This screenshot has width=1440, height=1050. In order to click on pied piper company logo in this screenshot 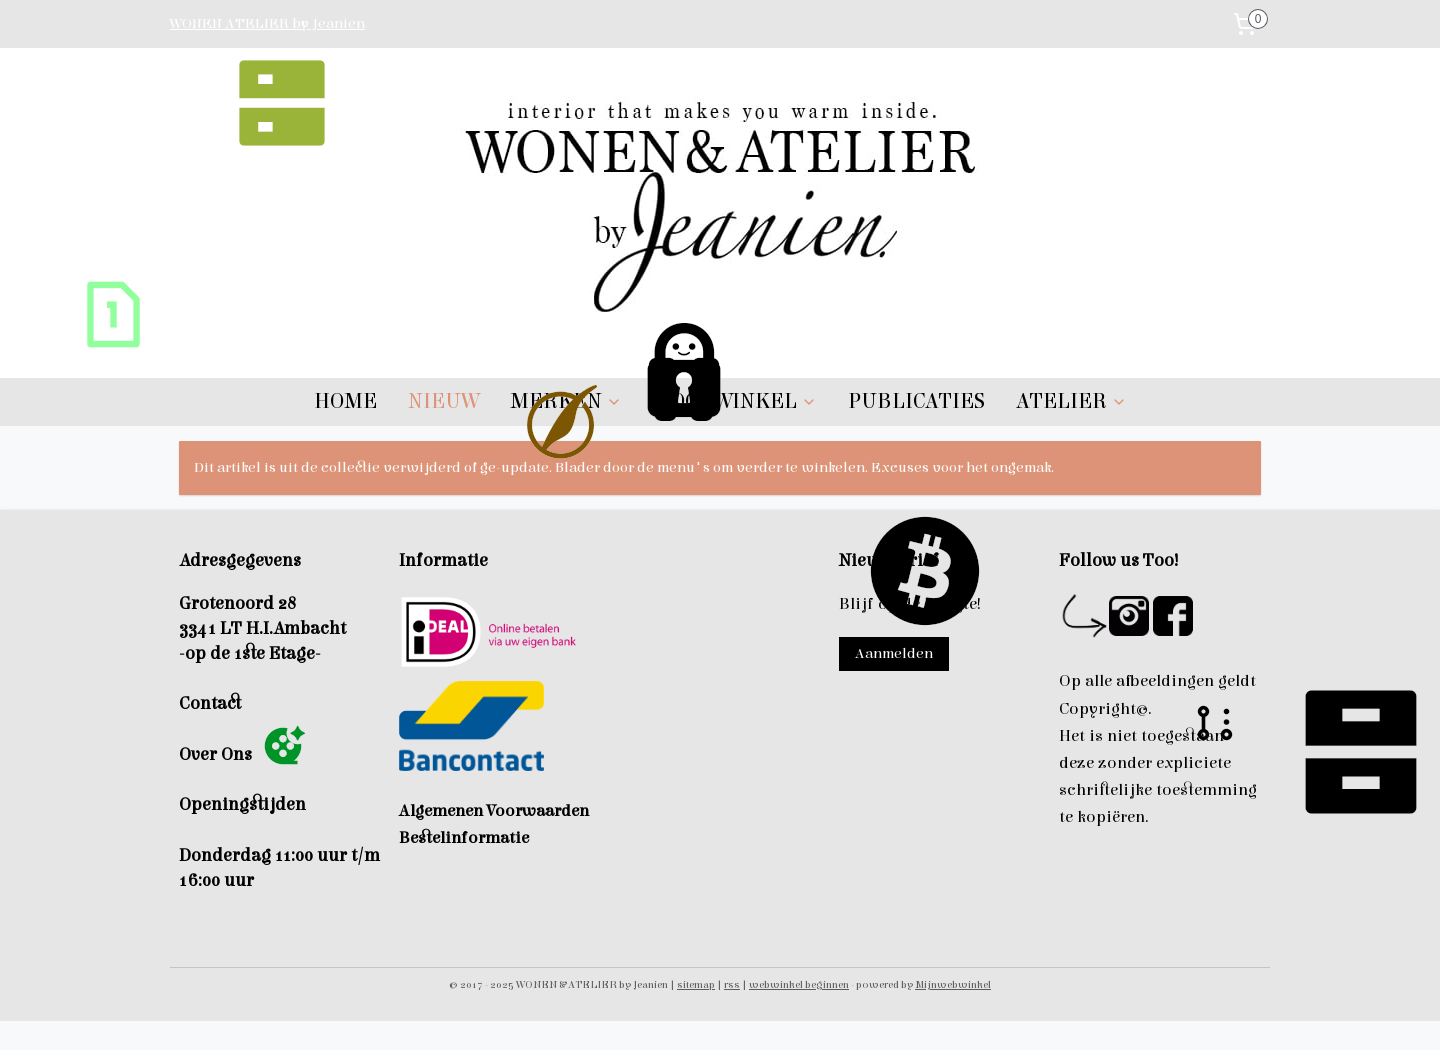, I will do `click(560, 422)`.